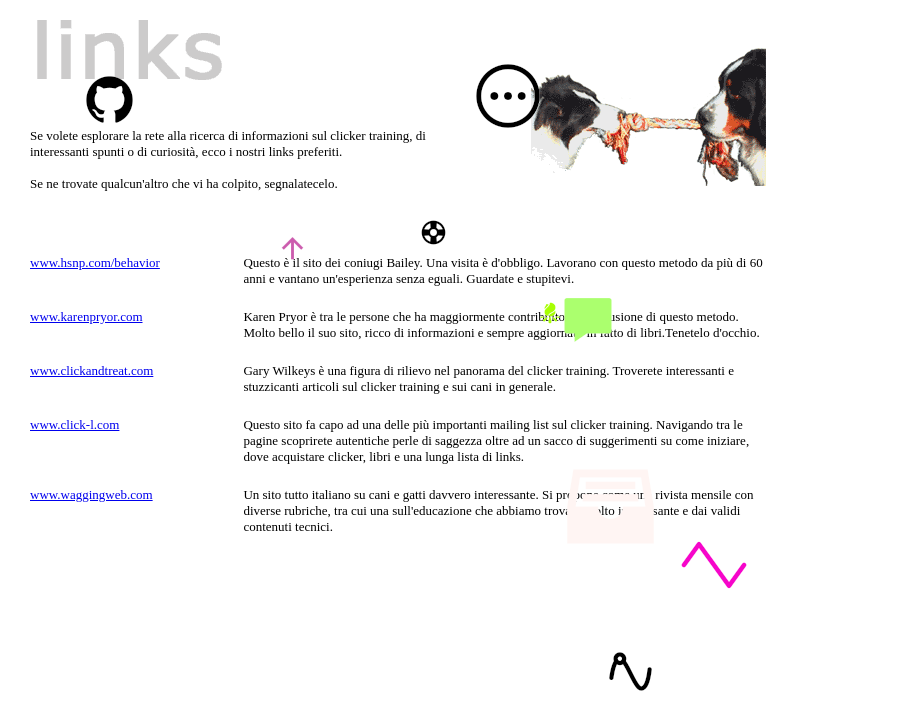  What do you see at coordinates (109, 99) in the screenshot?
I see `view project on GitHub` at bounding box center [109, 99].